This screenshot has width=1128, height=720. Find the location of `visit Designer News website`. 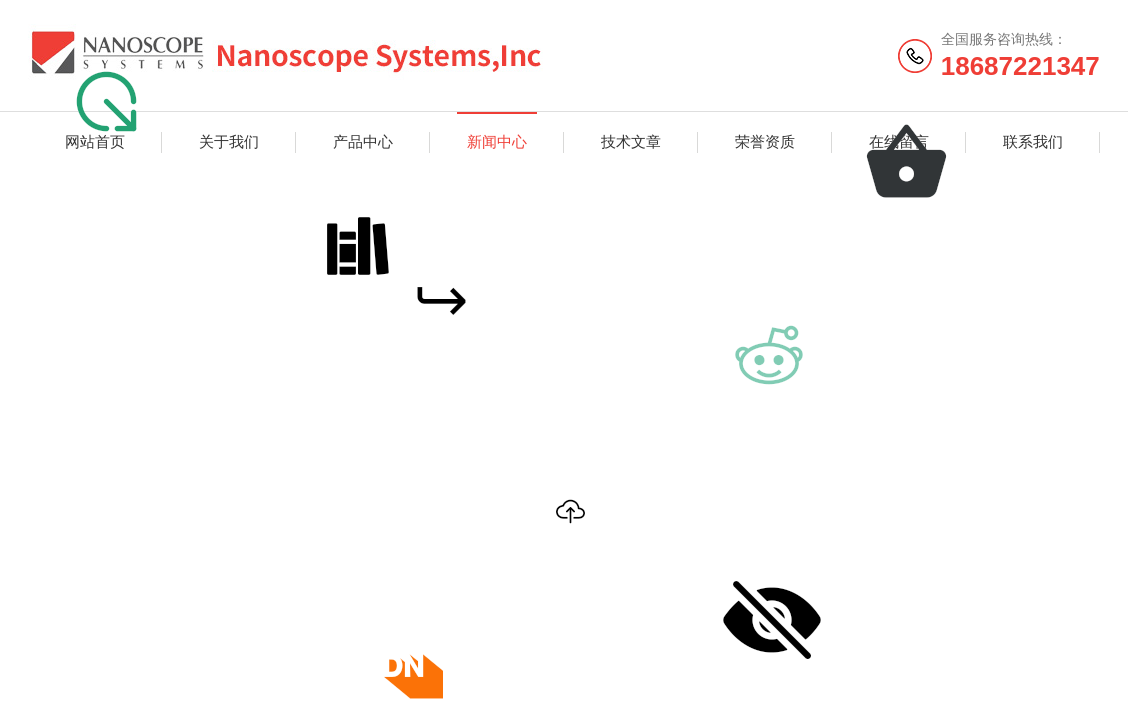

visit Designer News website is located at coordinates (413, 676).